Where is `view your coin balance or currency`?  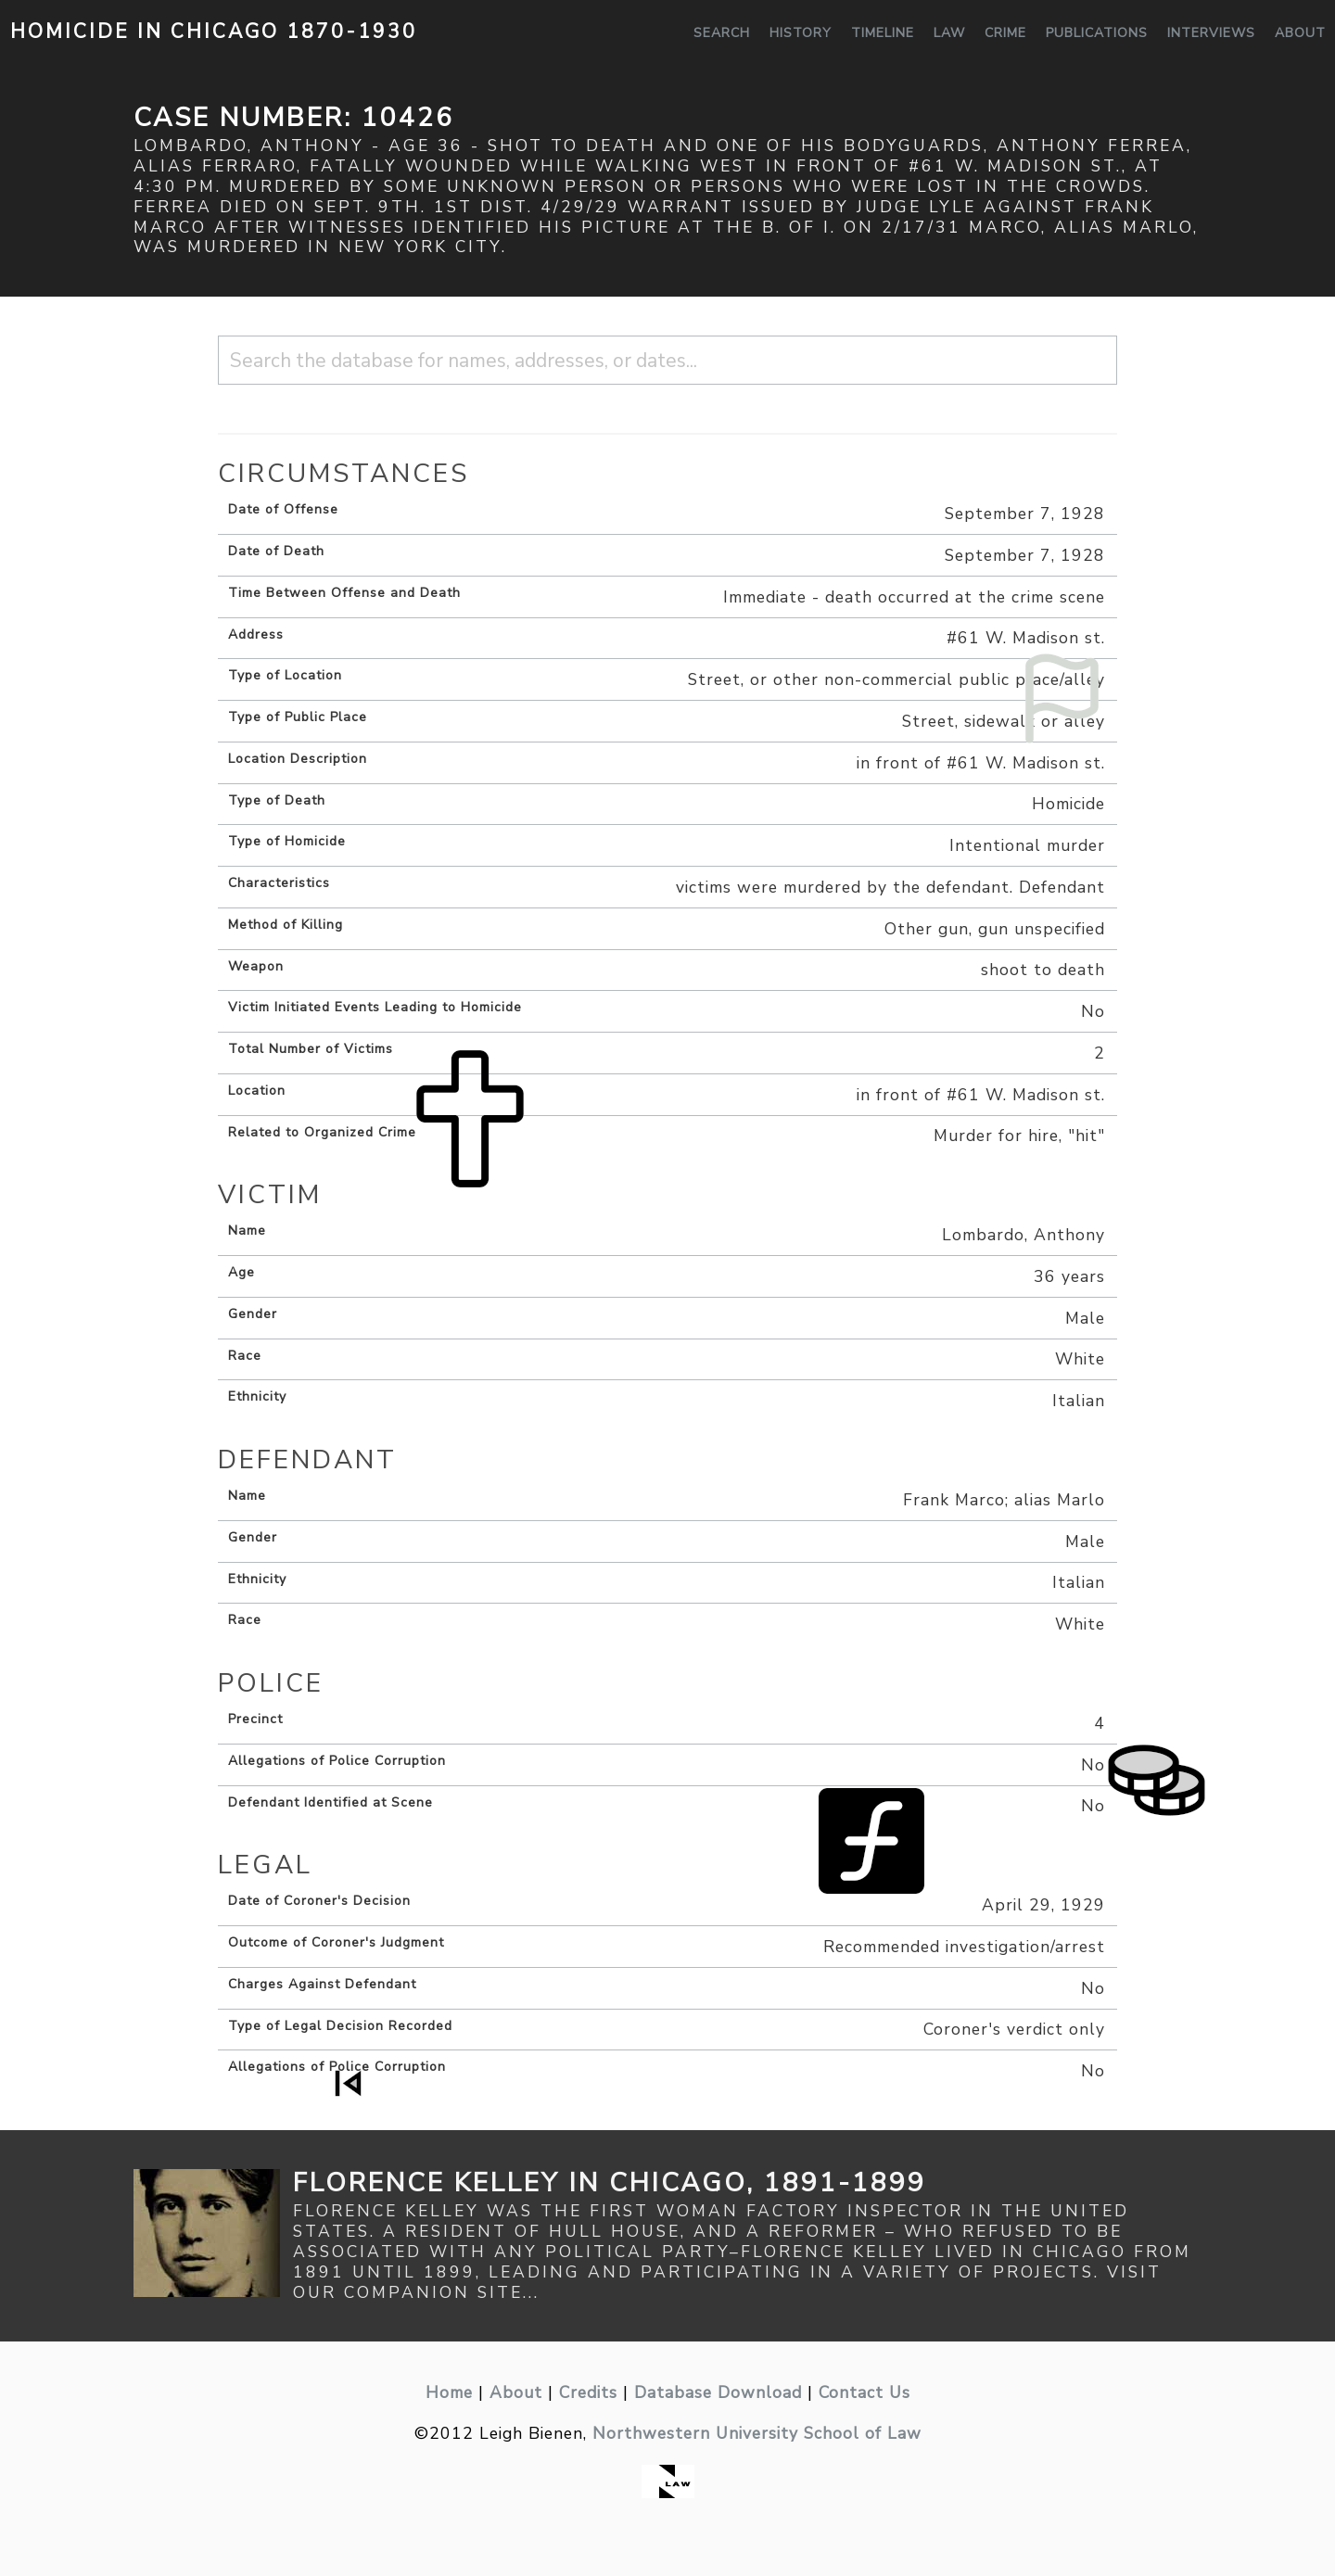
view your coin balance or currency is located at coordinates (1156, 1780).